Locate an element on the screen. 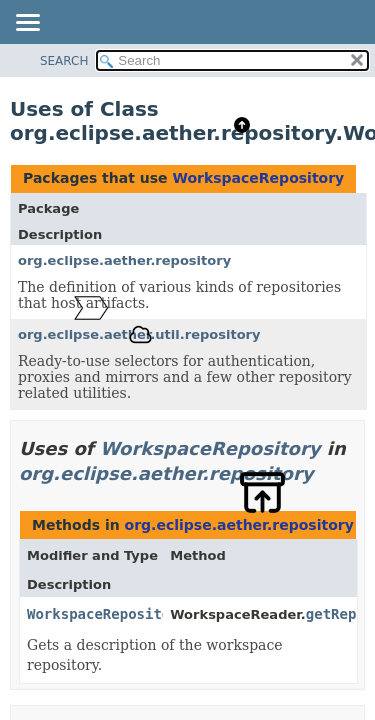 The image size is (375, 720). upload a file or content is located at coordinates (242, 125).